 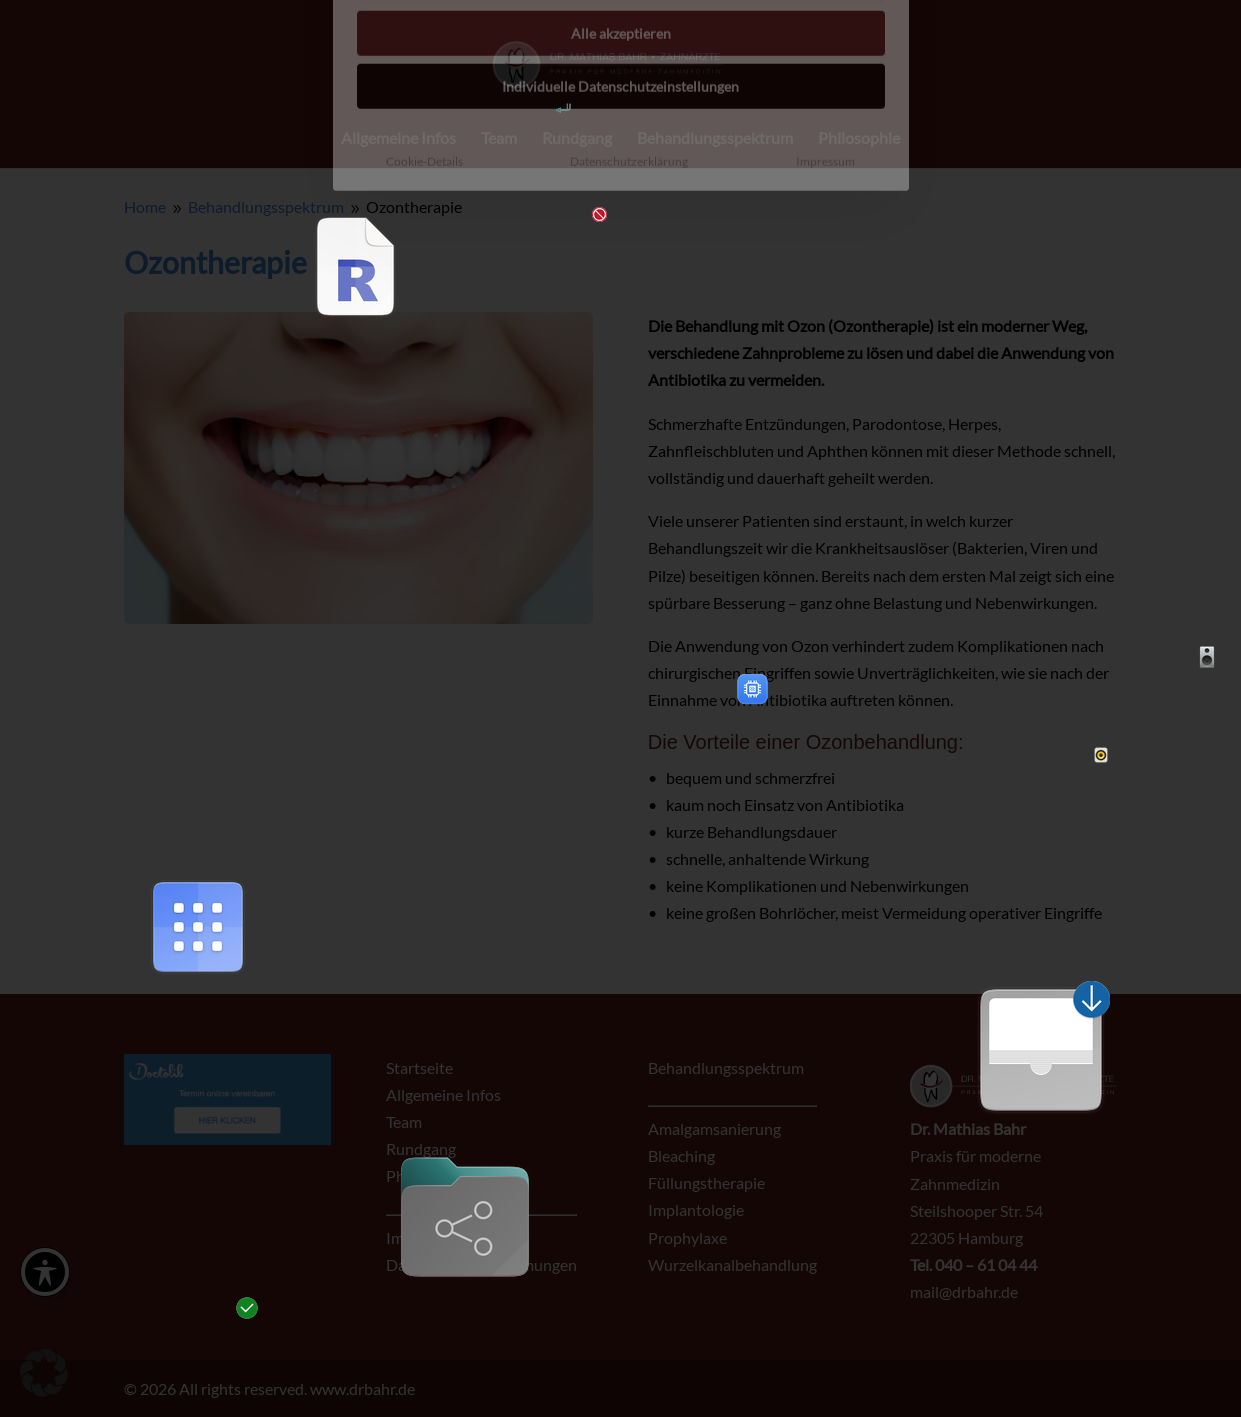 I want to click on access sound or audio settings, so click(x=1207, y=657).